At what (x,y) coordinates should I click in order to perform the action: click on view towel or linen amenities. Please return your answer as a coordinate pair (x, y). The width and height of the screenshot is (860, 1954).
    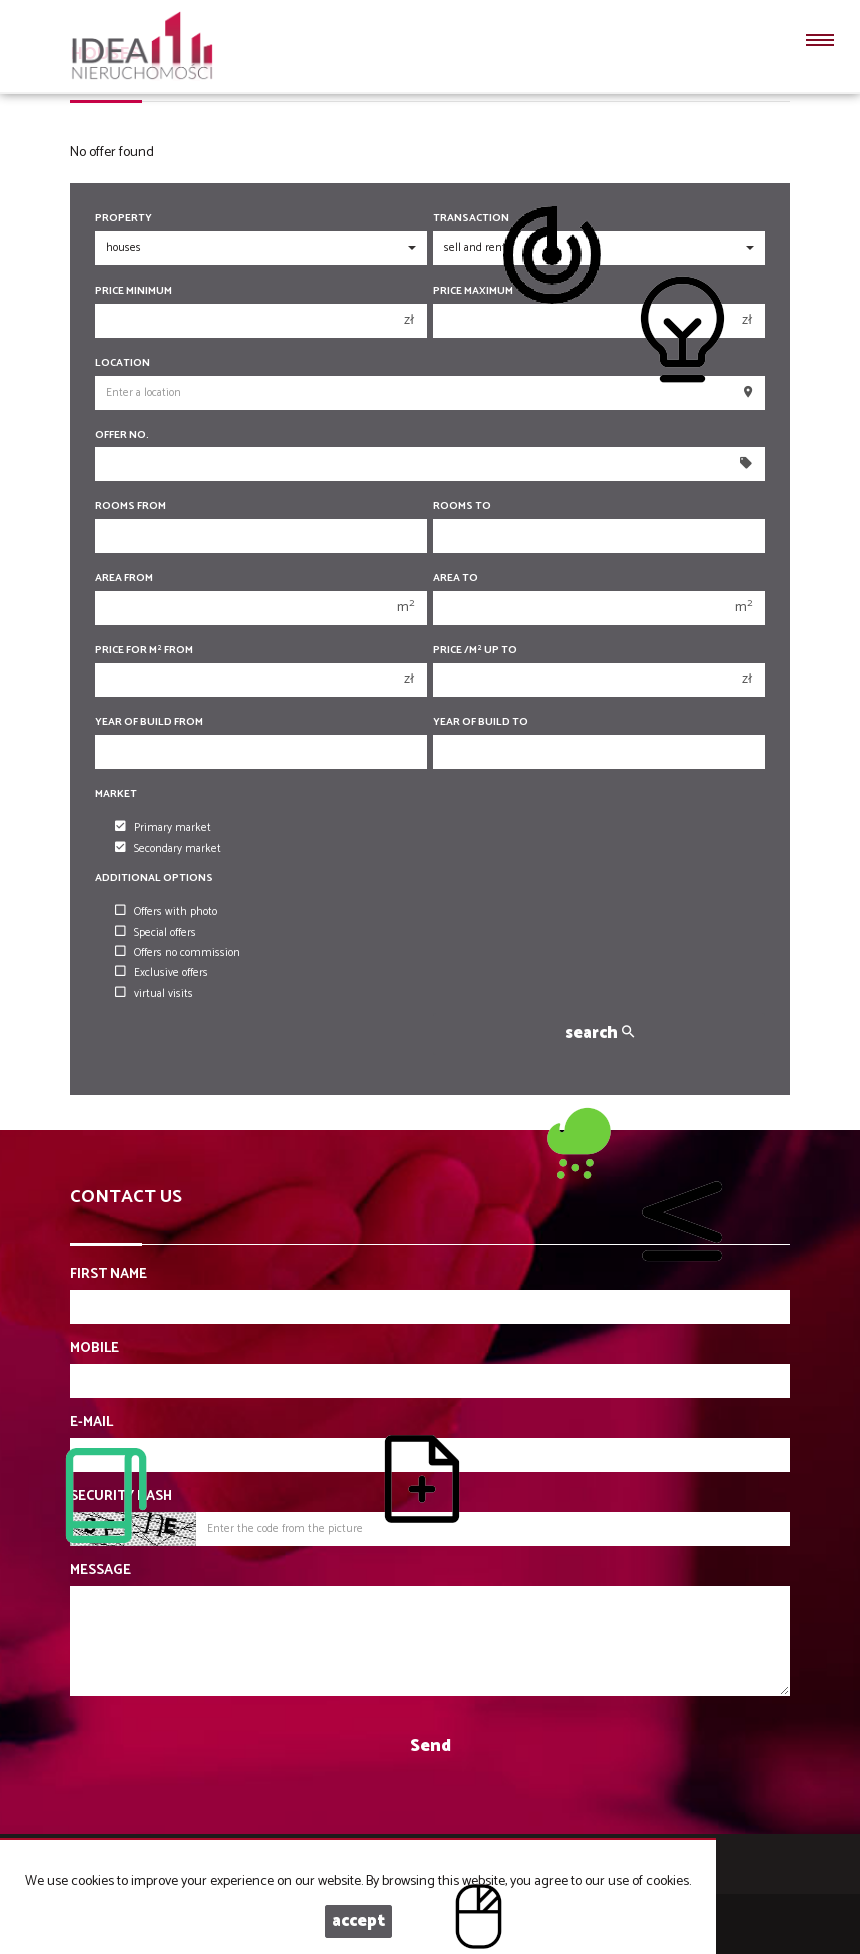
    Looking at the image, I should click on (102, 1495).